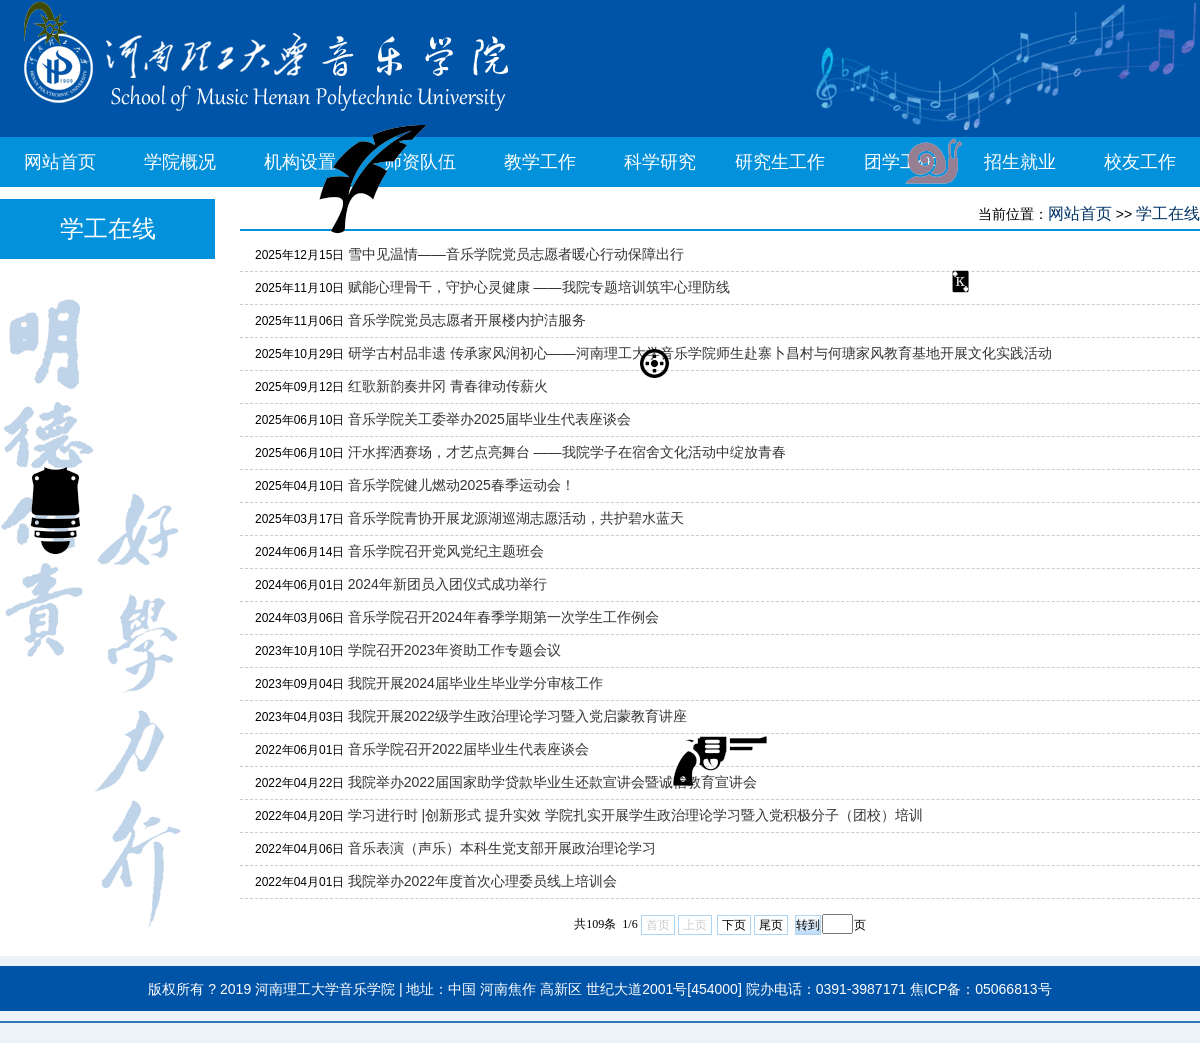 The width and height of the screenshot is (1200, 1043). Describe the element at coordinates (933, 160) in the screenshot. I see `indicates slow loading or processing speed` at that location.